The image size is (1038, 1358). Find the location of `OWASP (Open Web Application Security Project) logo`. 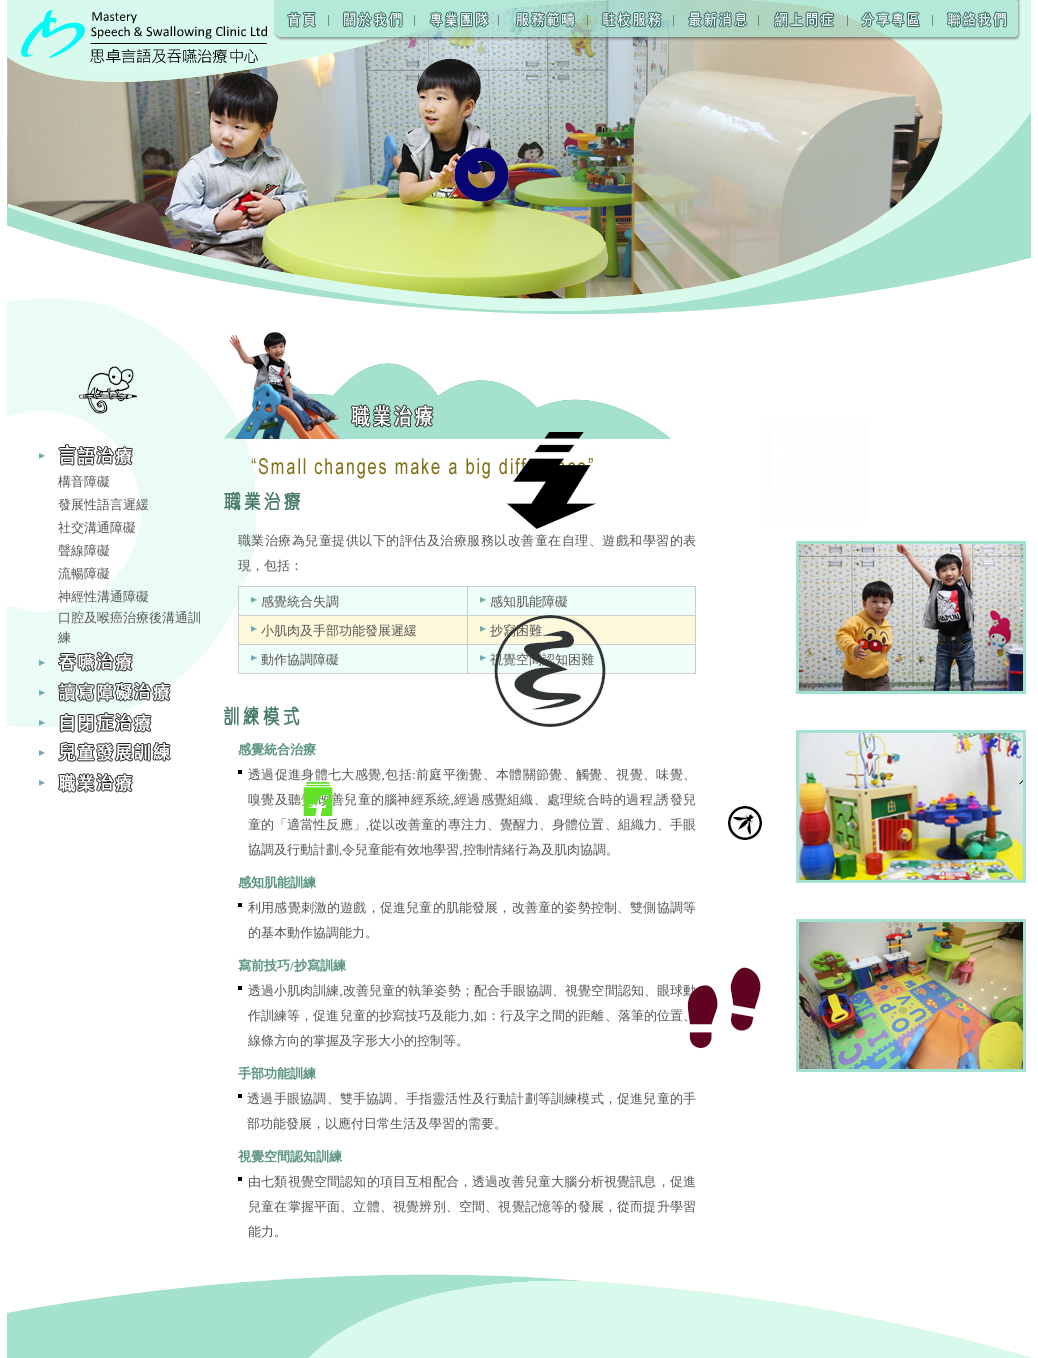

OWASP (Open Web Application Security Project) logo is located at coordinates (745, 823).